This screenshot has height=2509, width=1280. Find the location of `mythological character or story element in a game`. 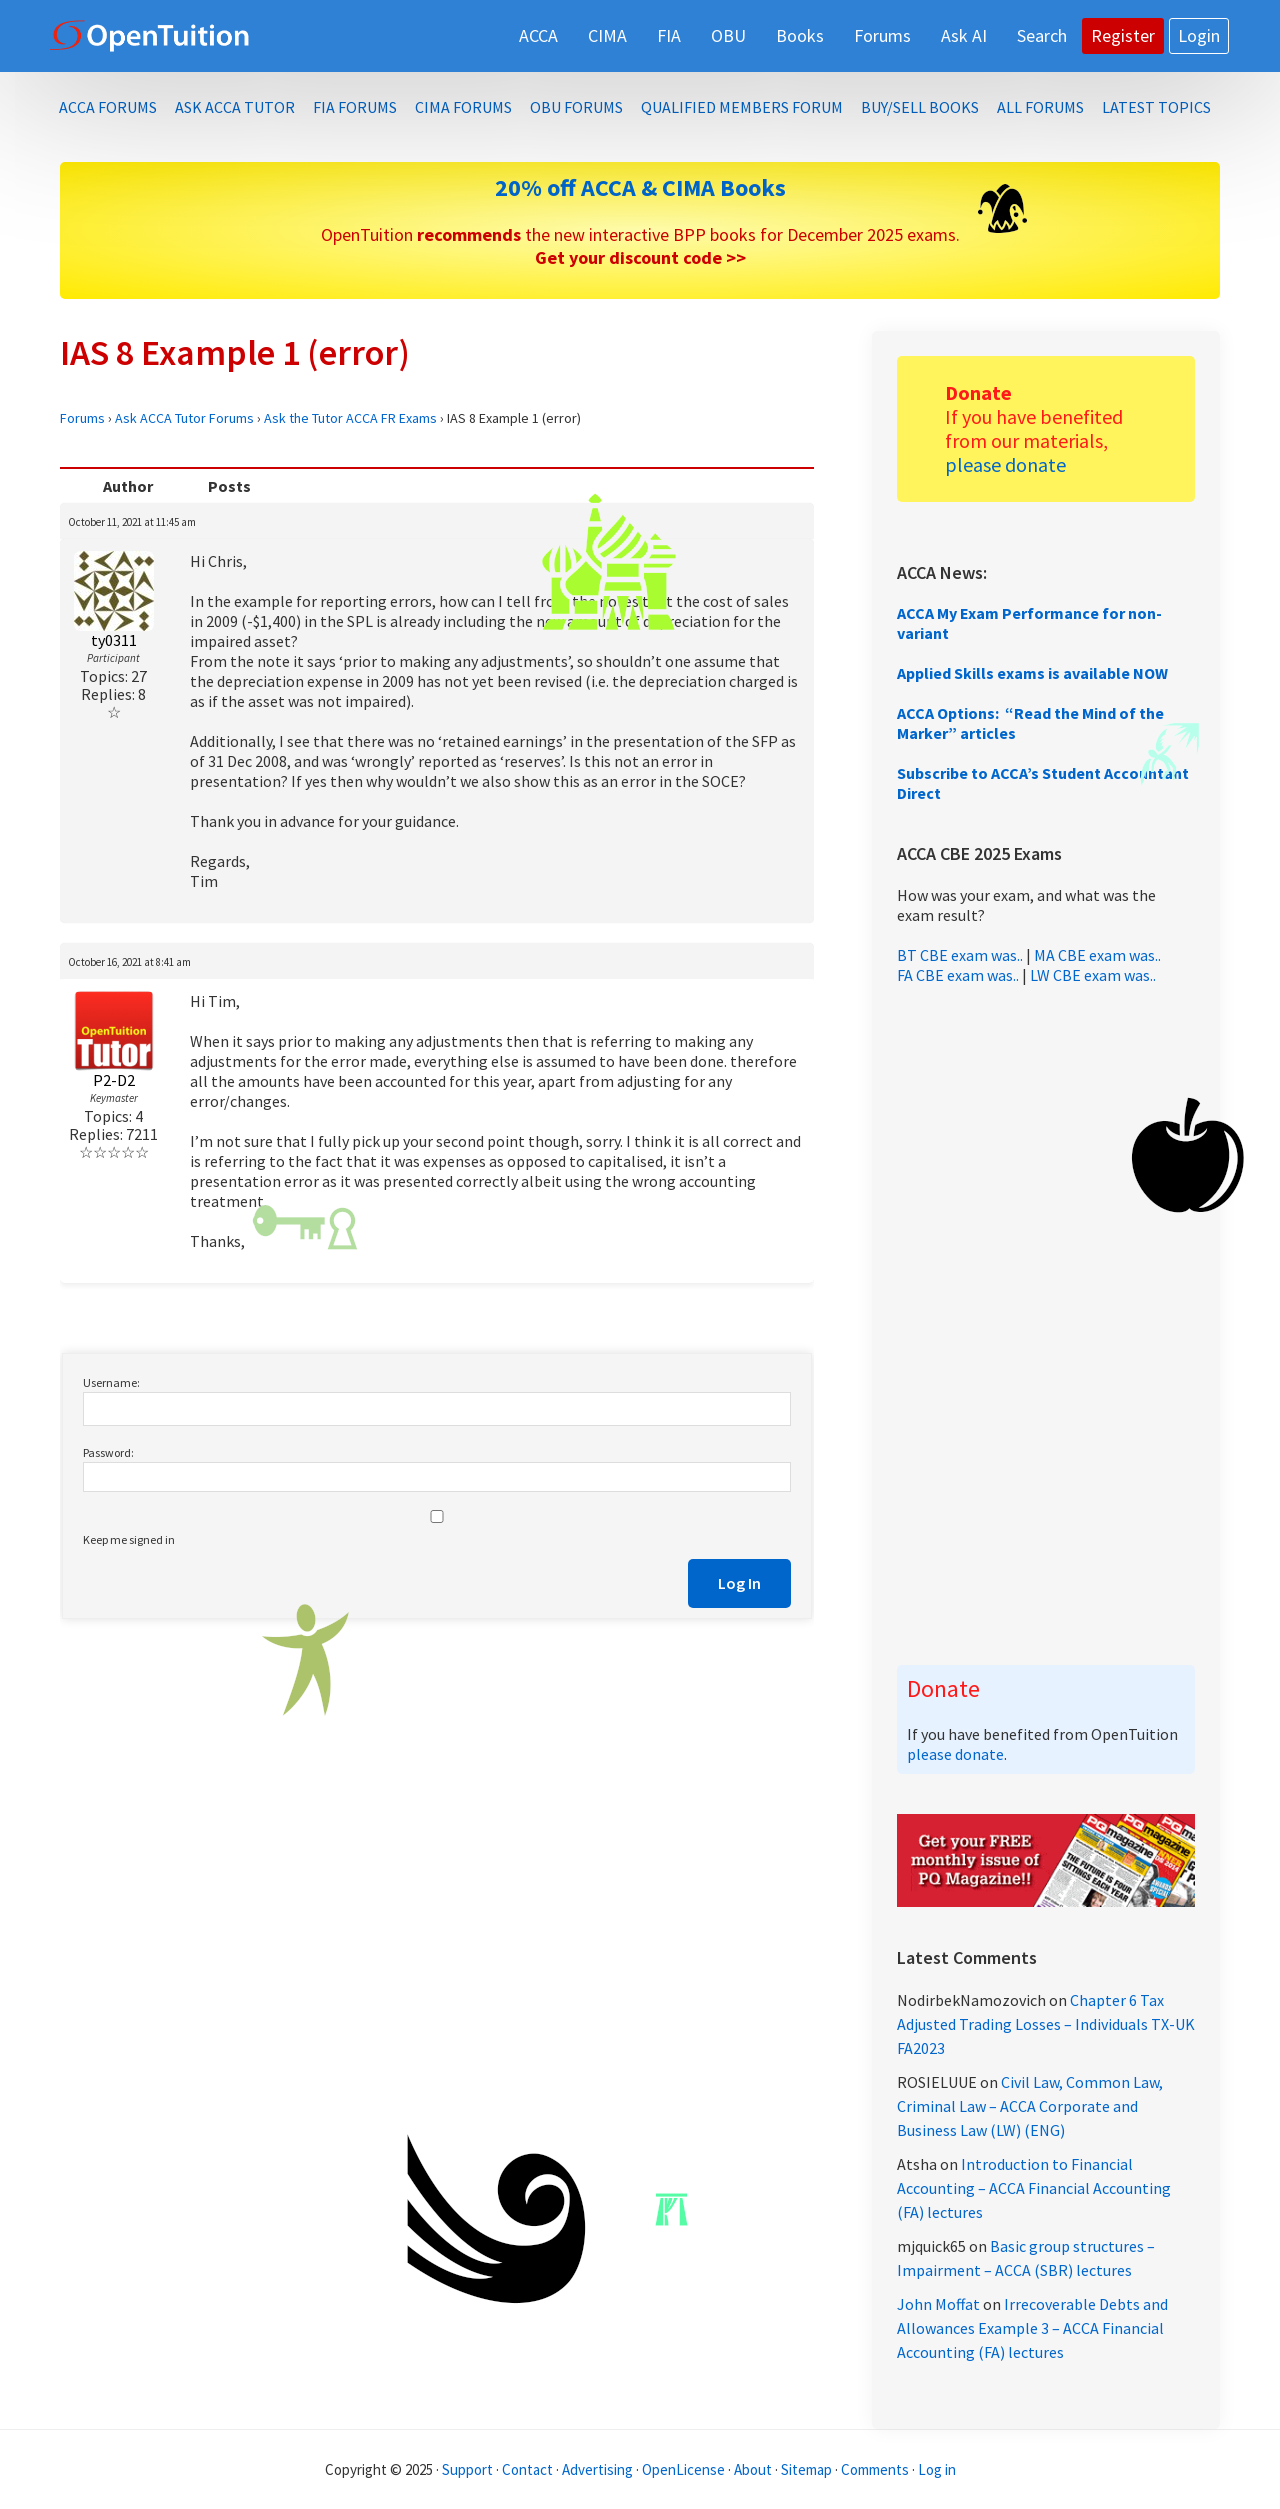

mythological character or story element in a game is located at coordinates (1167, 754).